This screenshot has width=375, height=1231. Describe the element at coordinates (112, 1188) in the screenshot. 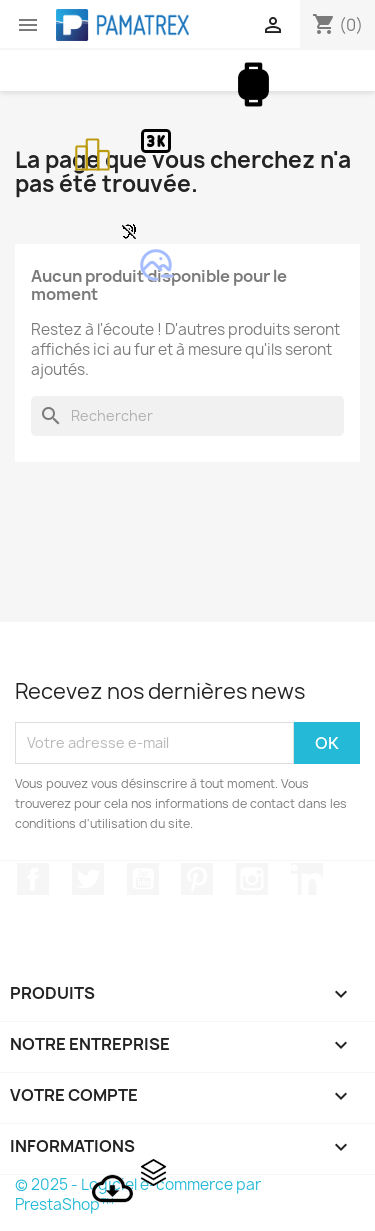

I see `download file from cloud storage` at that location.